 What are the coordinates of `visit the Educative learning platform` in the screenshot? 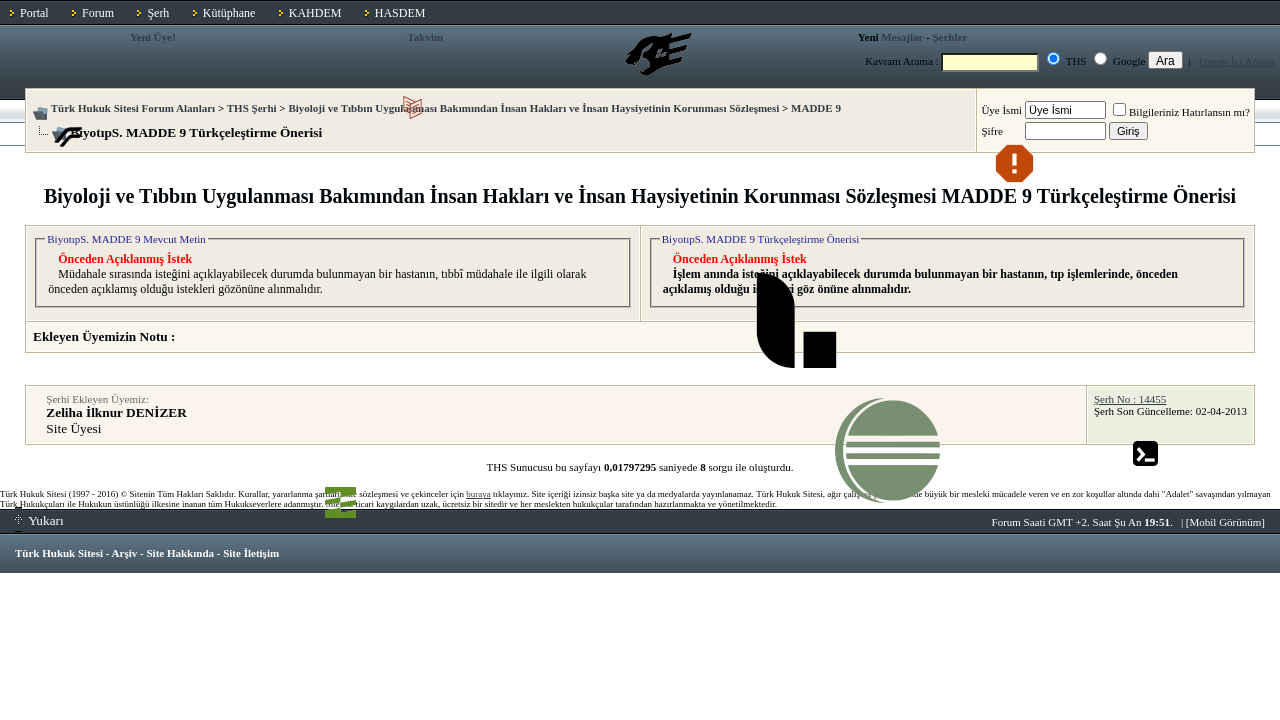 It's located at (1145, 453).